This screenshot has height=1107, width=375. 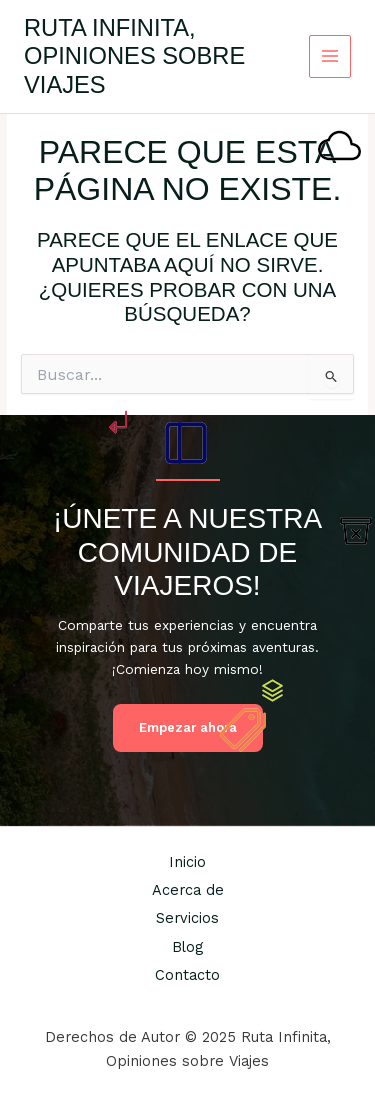 What do you see at coordinates (356, 531) in the screenshot?
I see `delete selected item` at bounding box center [356, 531].